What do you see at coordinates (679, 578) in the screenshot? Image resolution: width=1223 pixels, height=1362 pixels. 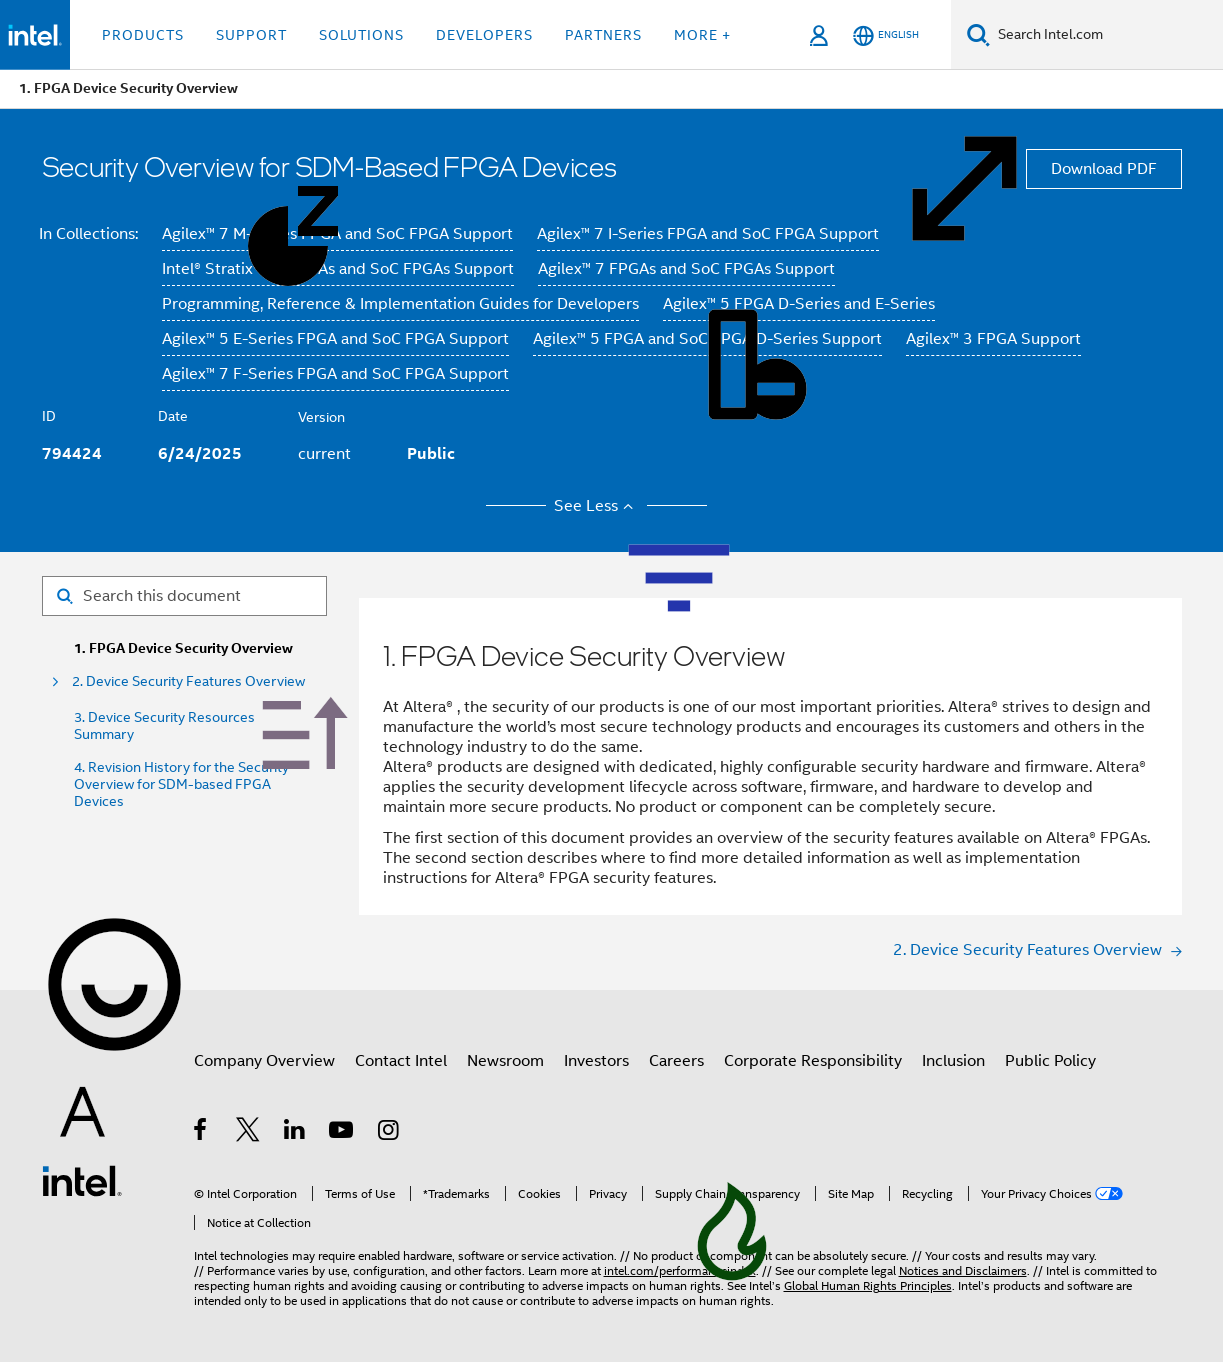 I see `filter or sort list items` at bounding box center [679, 578].